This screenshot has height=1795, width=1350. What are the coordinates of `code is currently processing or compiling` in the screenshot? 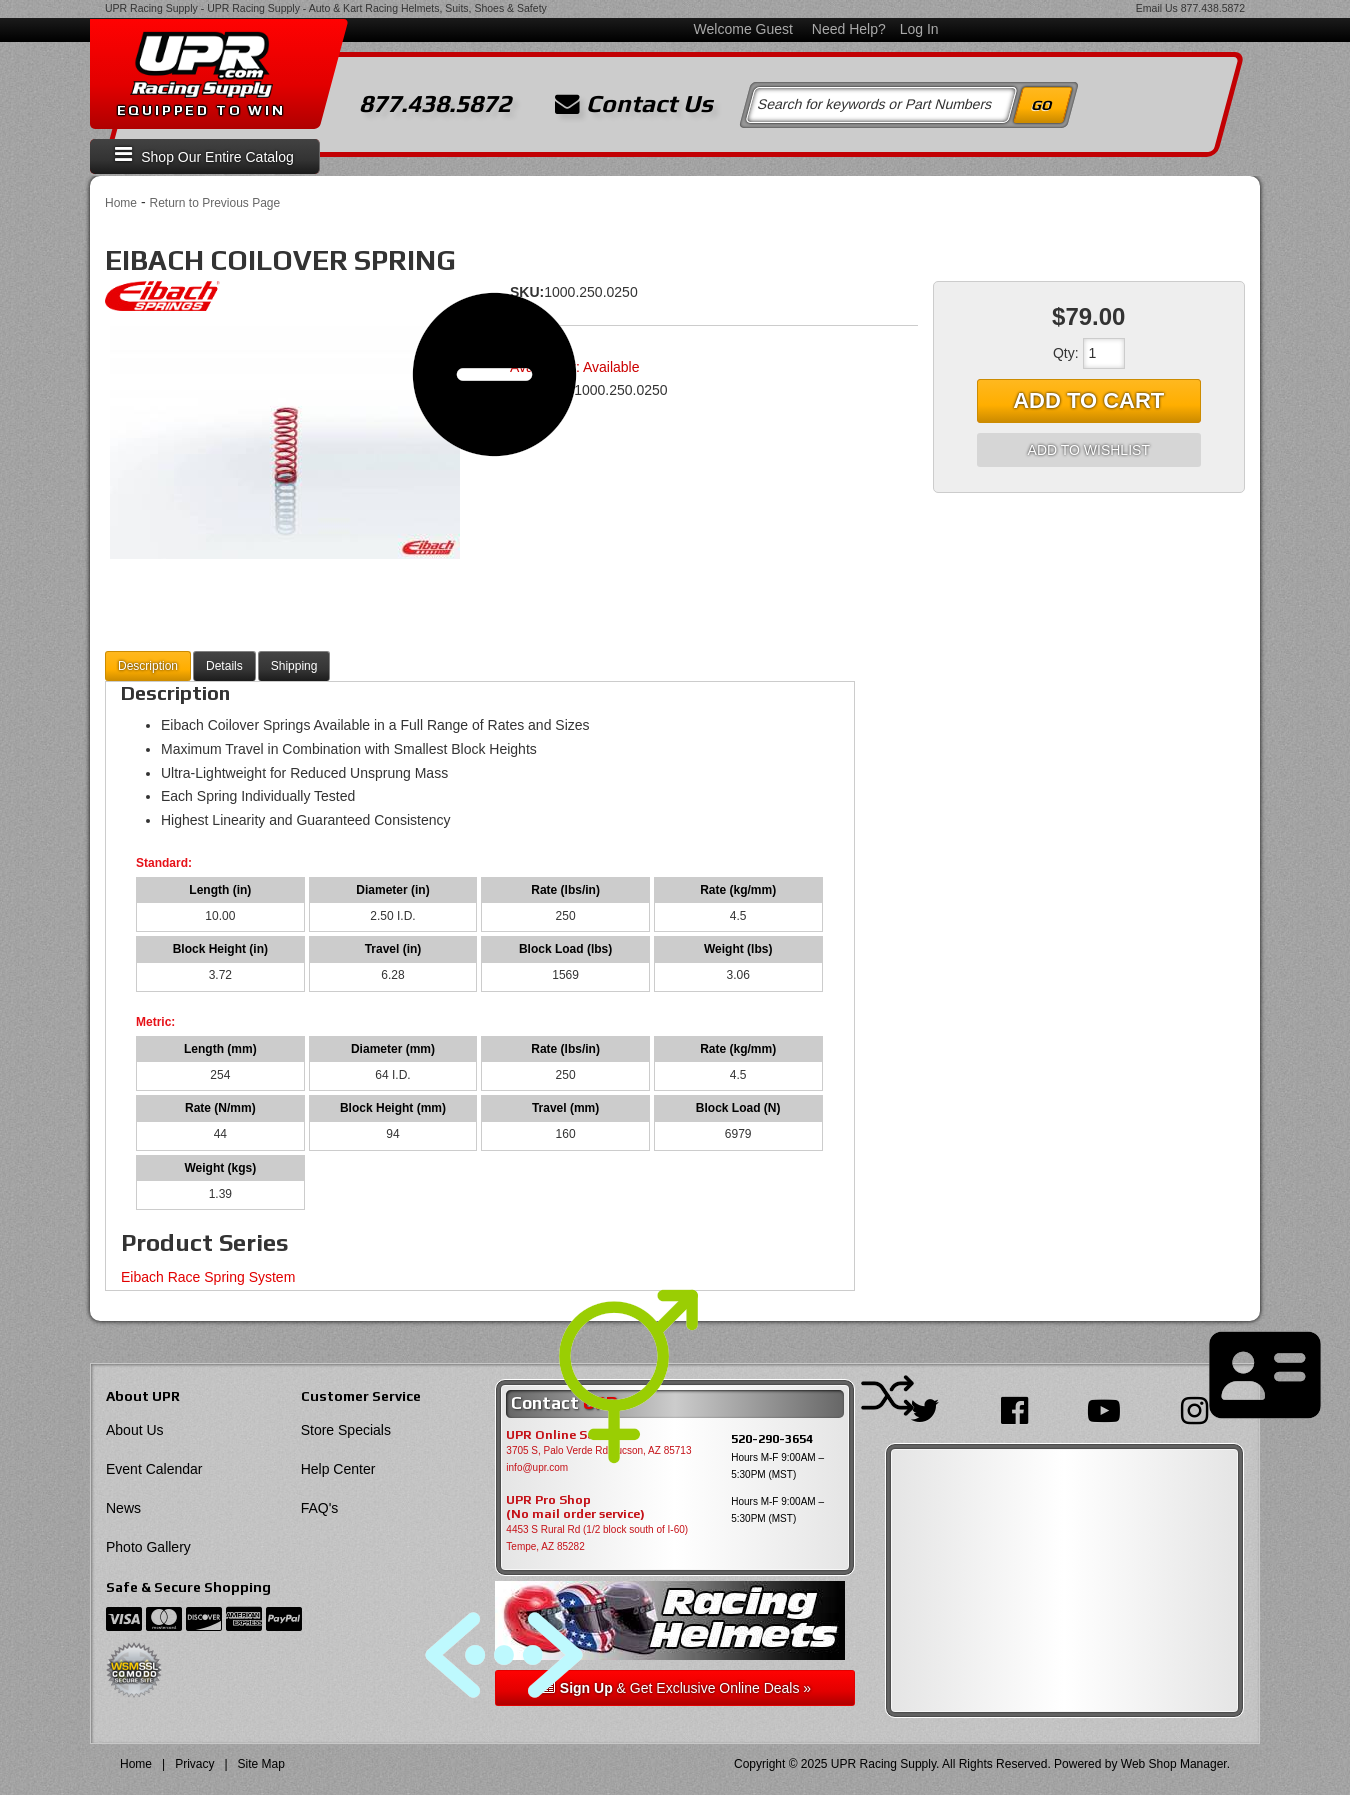 It's located at (504, 1655).